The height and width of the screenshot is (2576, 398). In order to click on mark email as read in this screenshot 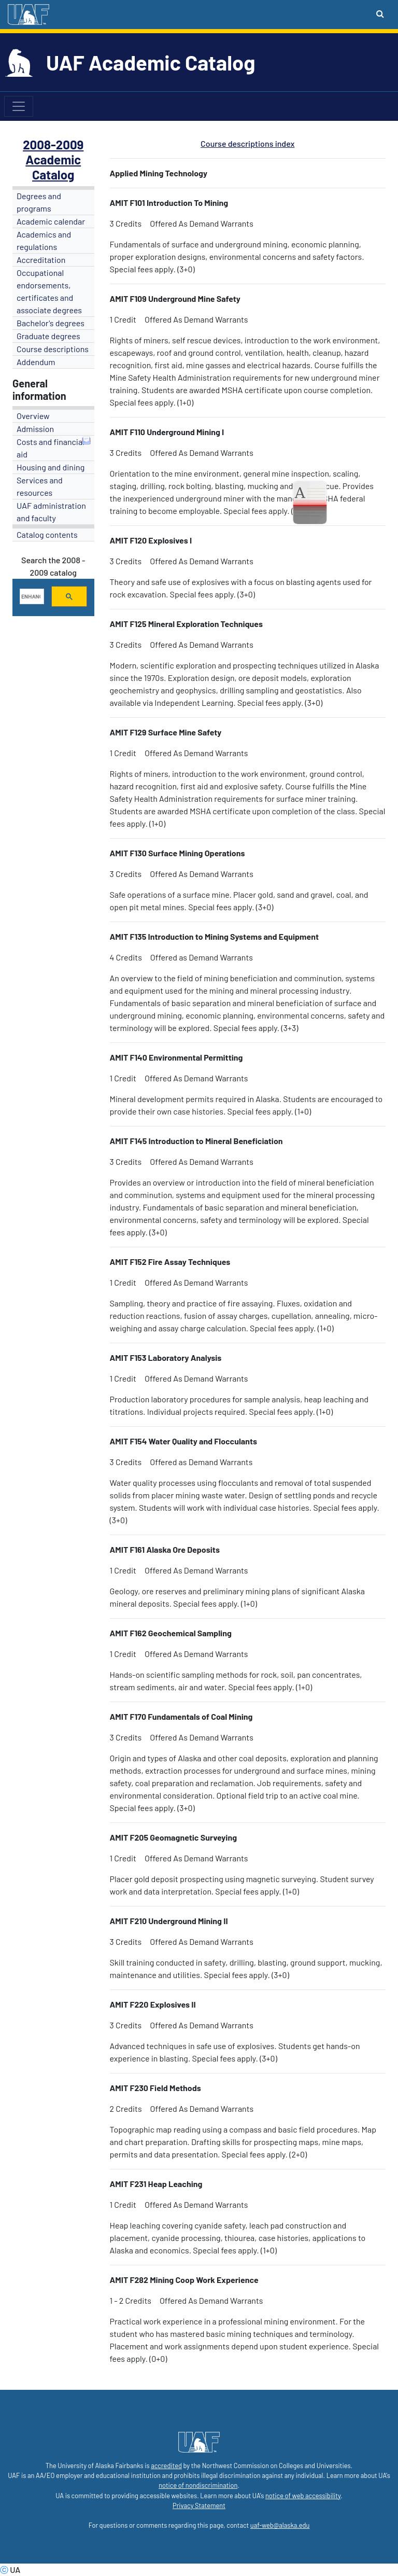, I will do `click(86, 440)`.